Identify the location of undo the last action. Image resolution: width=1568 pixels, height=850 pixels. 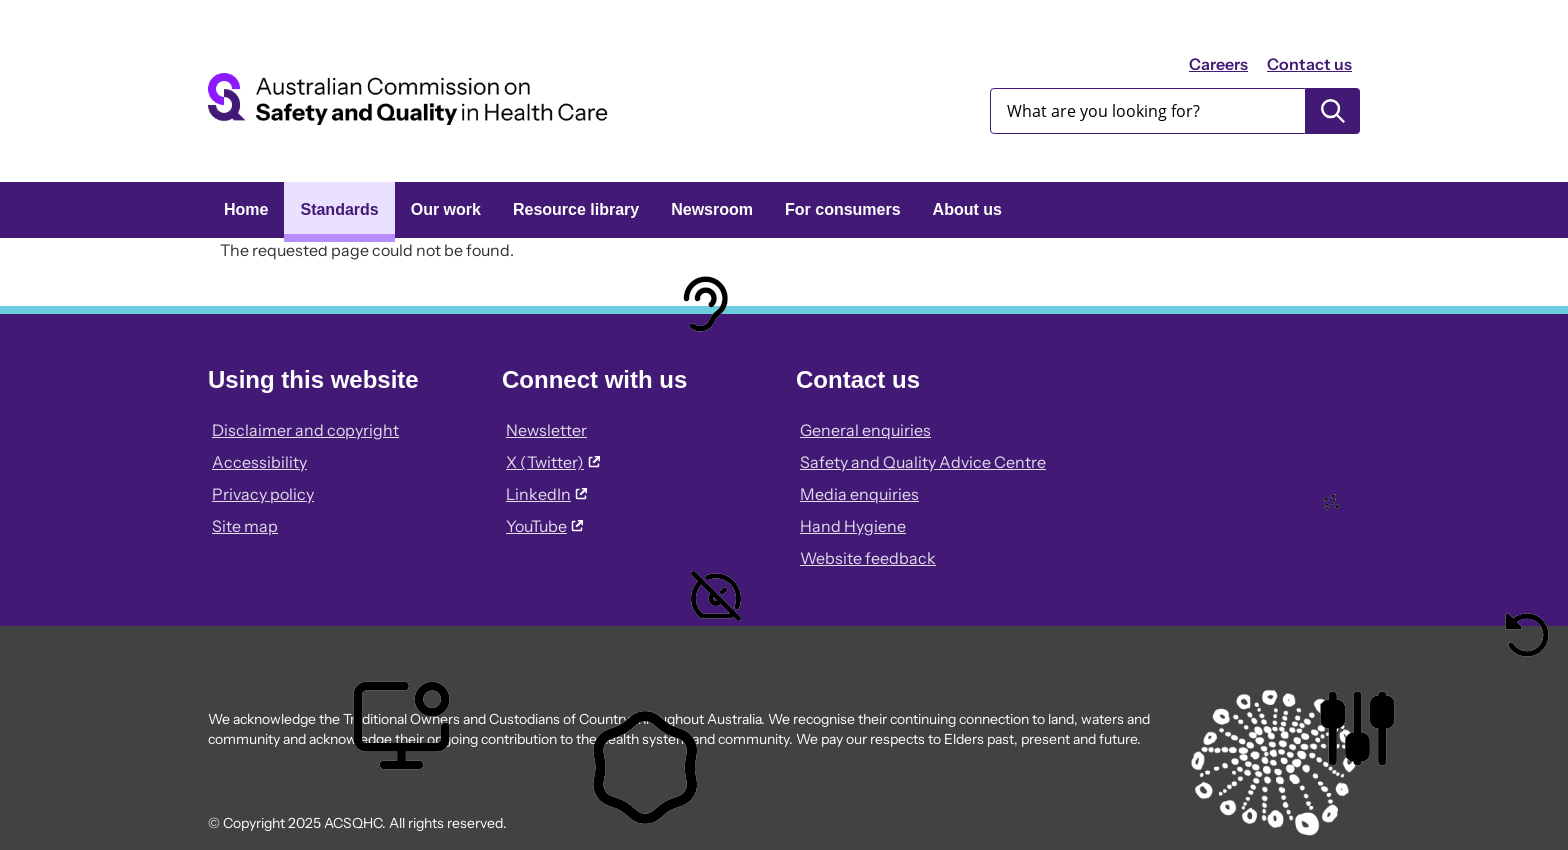
(1527, 635).